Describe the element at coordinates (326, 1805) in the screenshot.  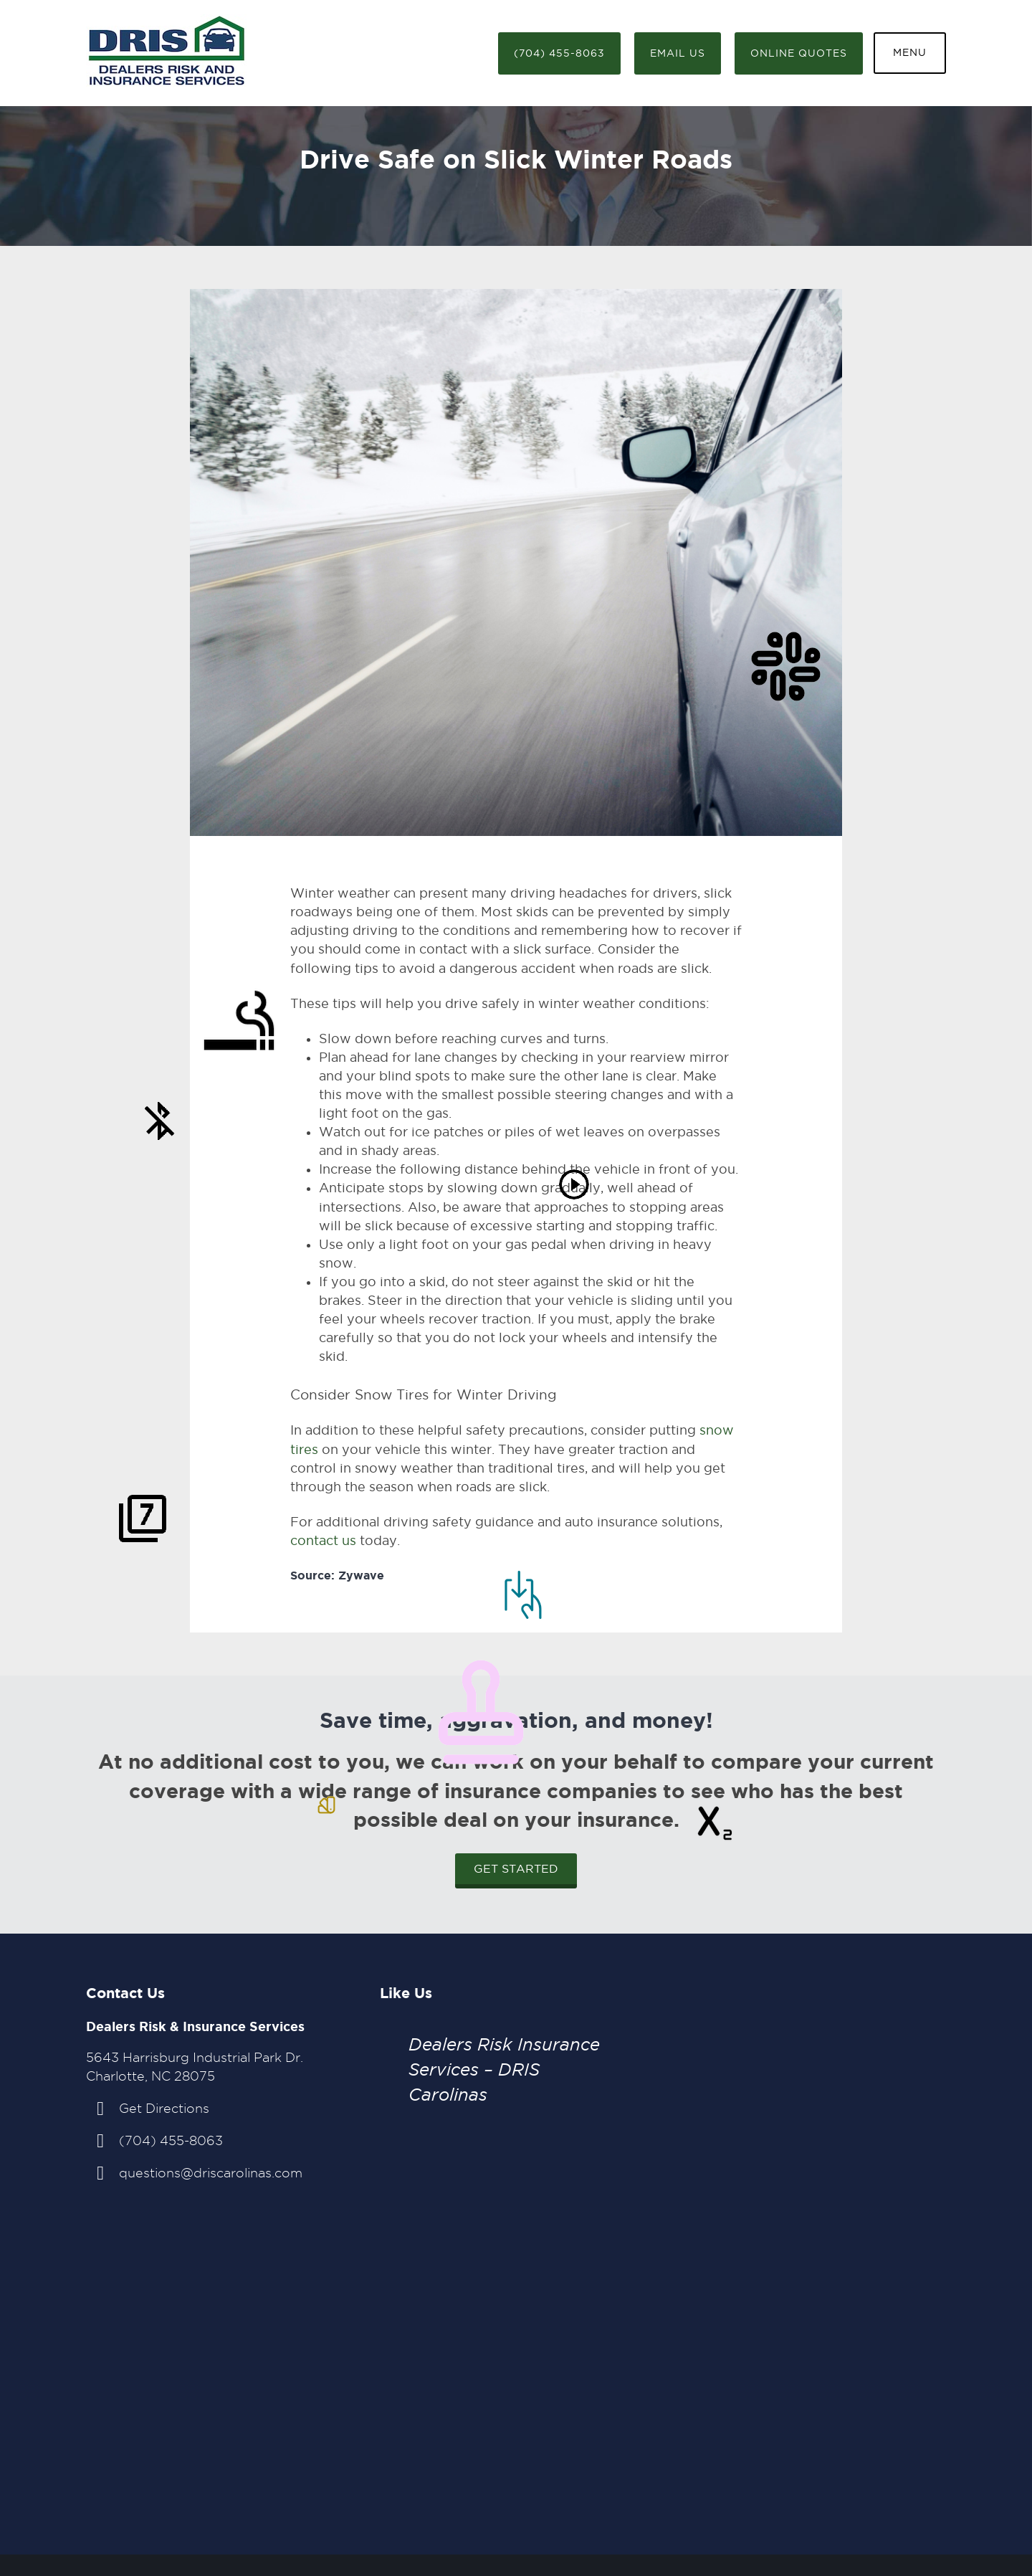
I see `select a color from the palette` at that location.